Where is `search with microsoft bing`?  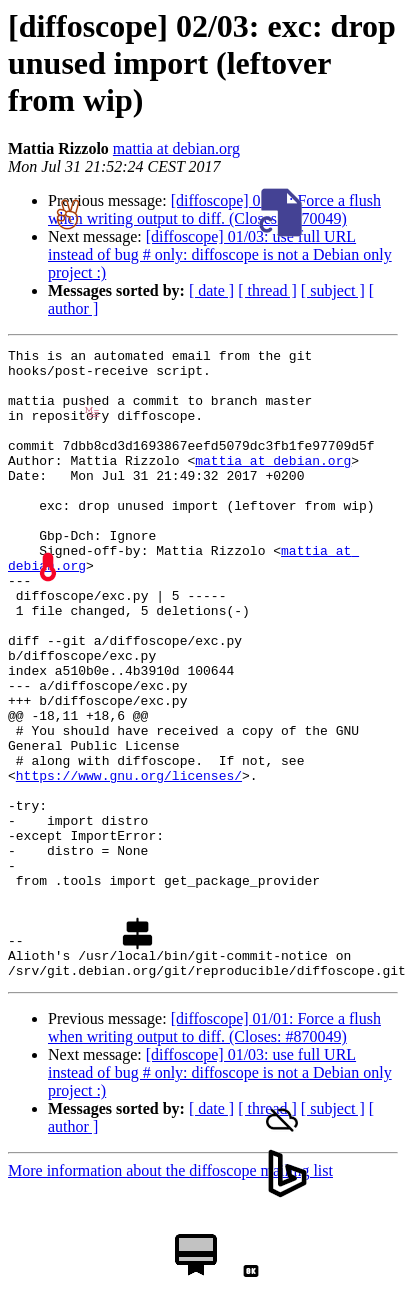 search with microsoft bing is located at coordinates (287, 1173).